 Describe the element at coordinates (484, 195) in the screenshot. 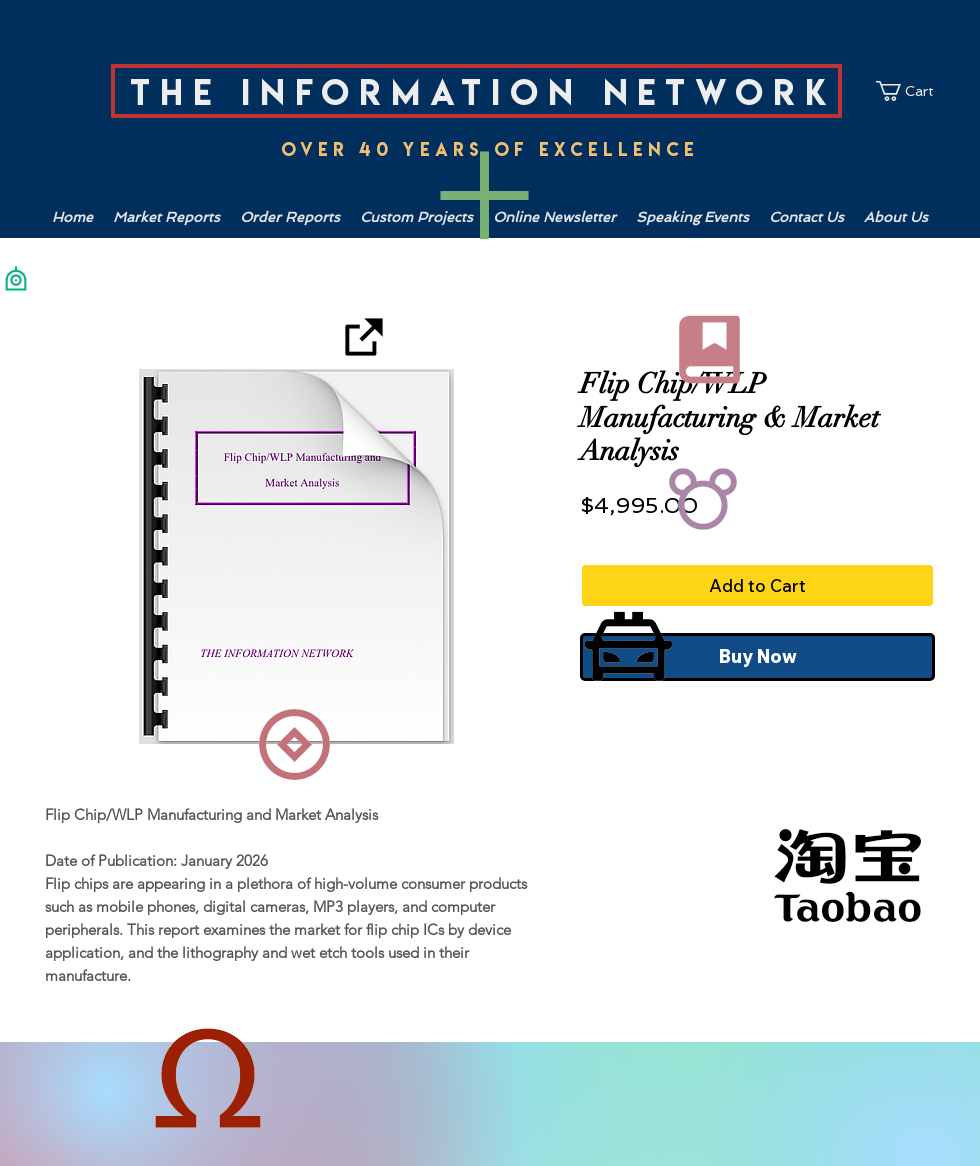

I see `add a new item` at that location.